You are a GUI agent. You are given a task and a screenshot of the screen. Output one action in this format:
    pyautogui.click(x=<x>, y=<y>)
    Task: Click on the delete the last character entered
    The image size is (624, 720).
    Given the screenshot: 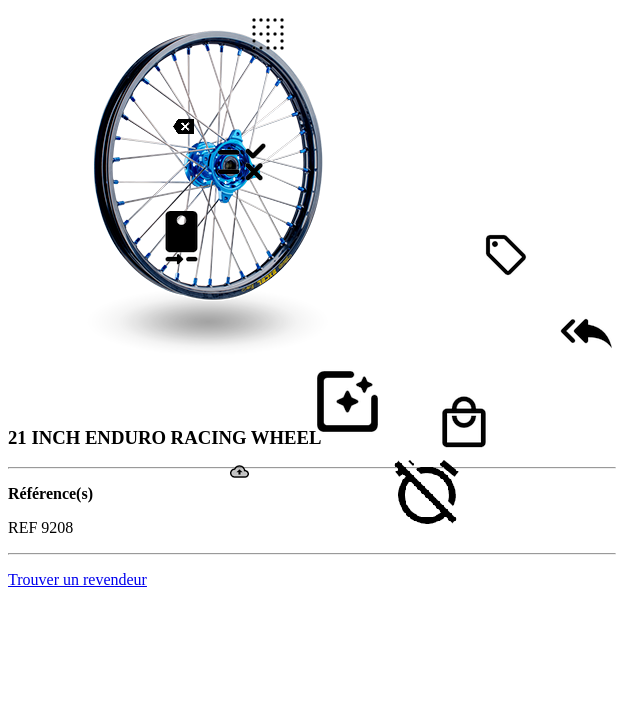 What is the action you would take?
    pyautogui.click(x=183, y=126)
    